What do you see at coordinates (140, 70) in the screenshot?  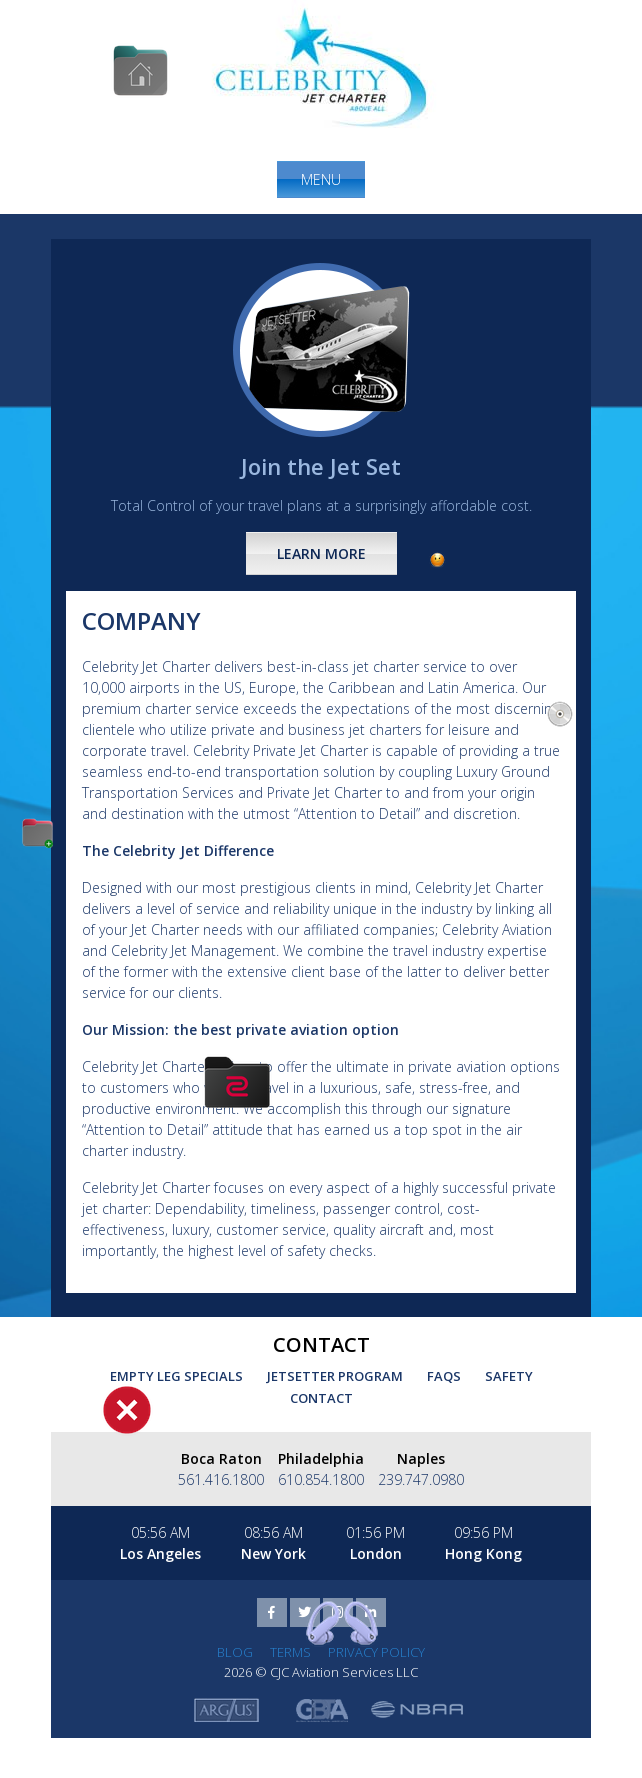 I see `access your home folder or personal files` at bounding box center [140, 70].